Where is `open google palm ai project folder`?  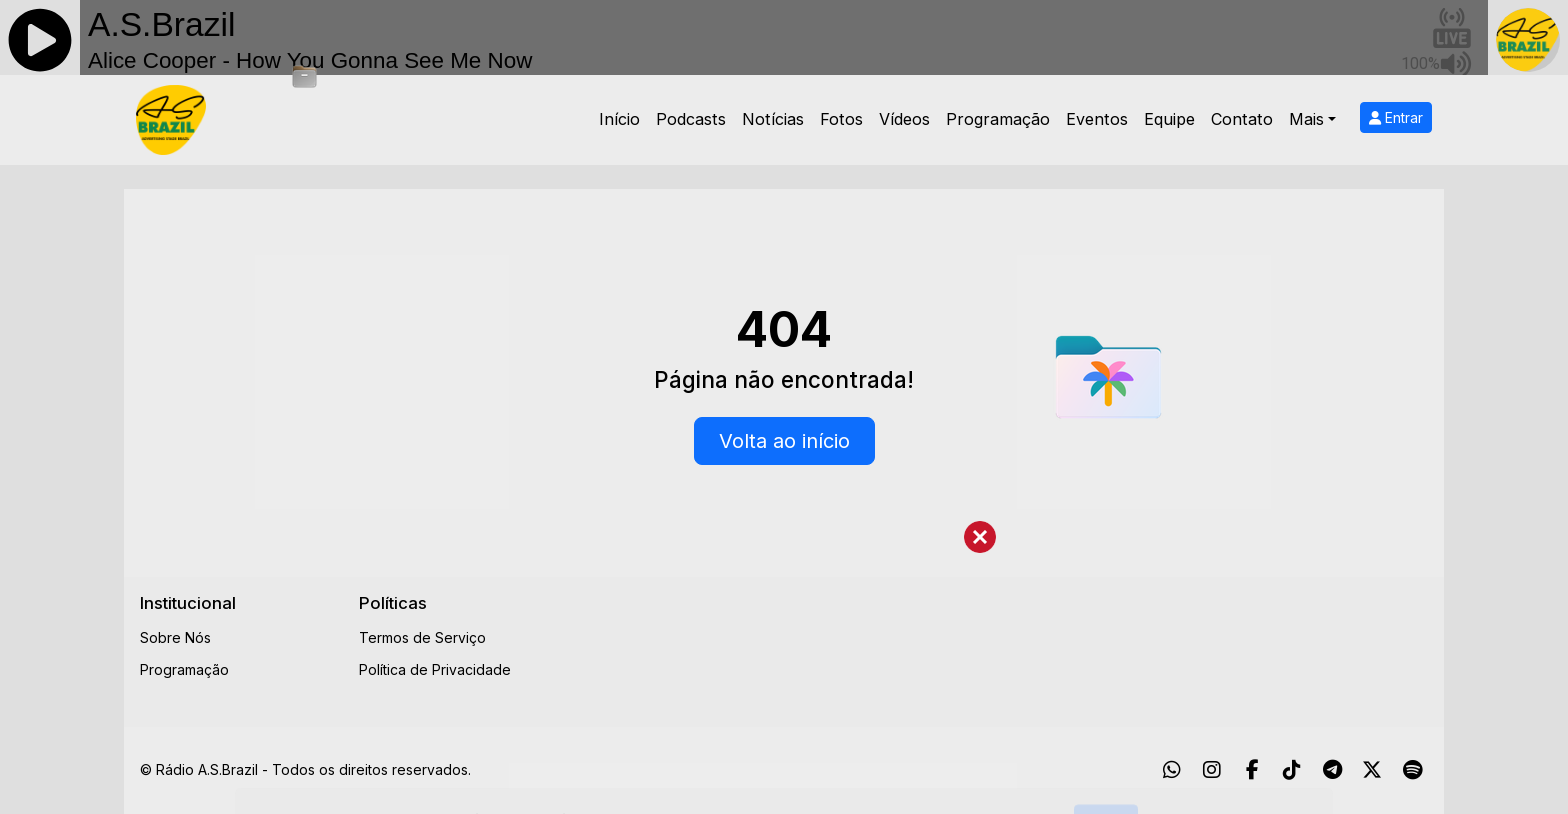
open google palm ai project folder is located at coordinates (1108, 380).